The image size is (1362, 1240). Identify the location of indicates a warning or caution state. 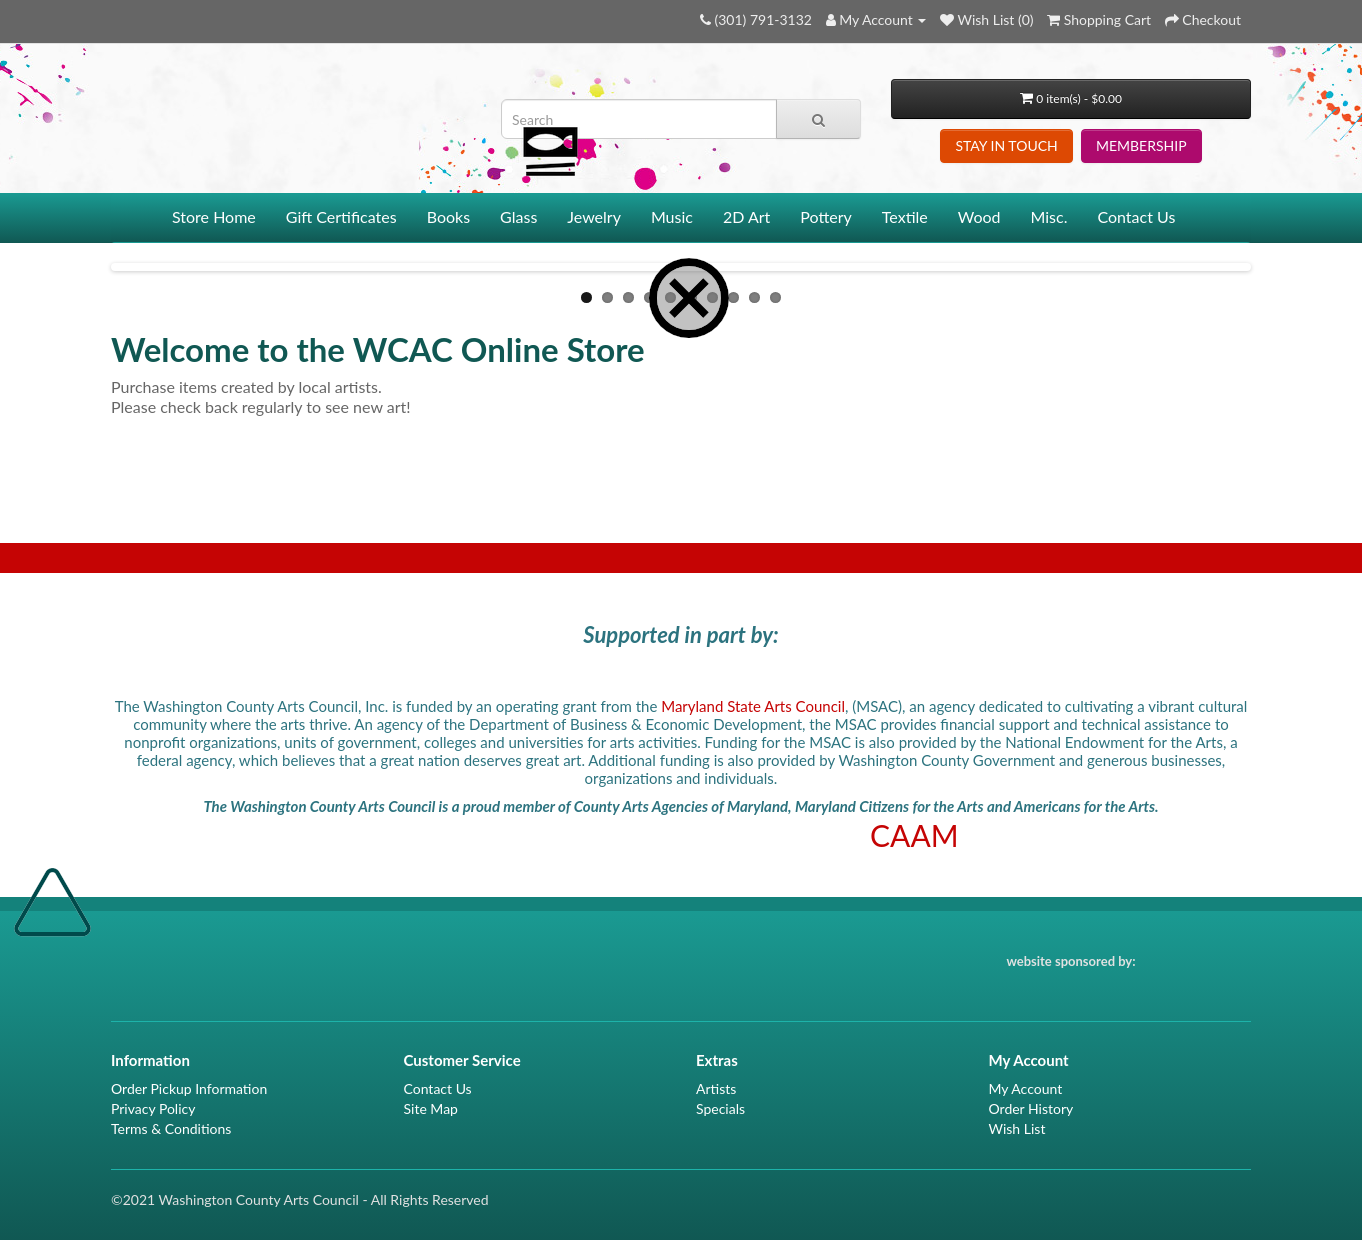
(52, 903).